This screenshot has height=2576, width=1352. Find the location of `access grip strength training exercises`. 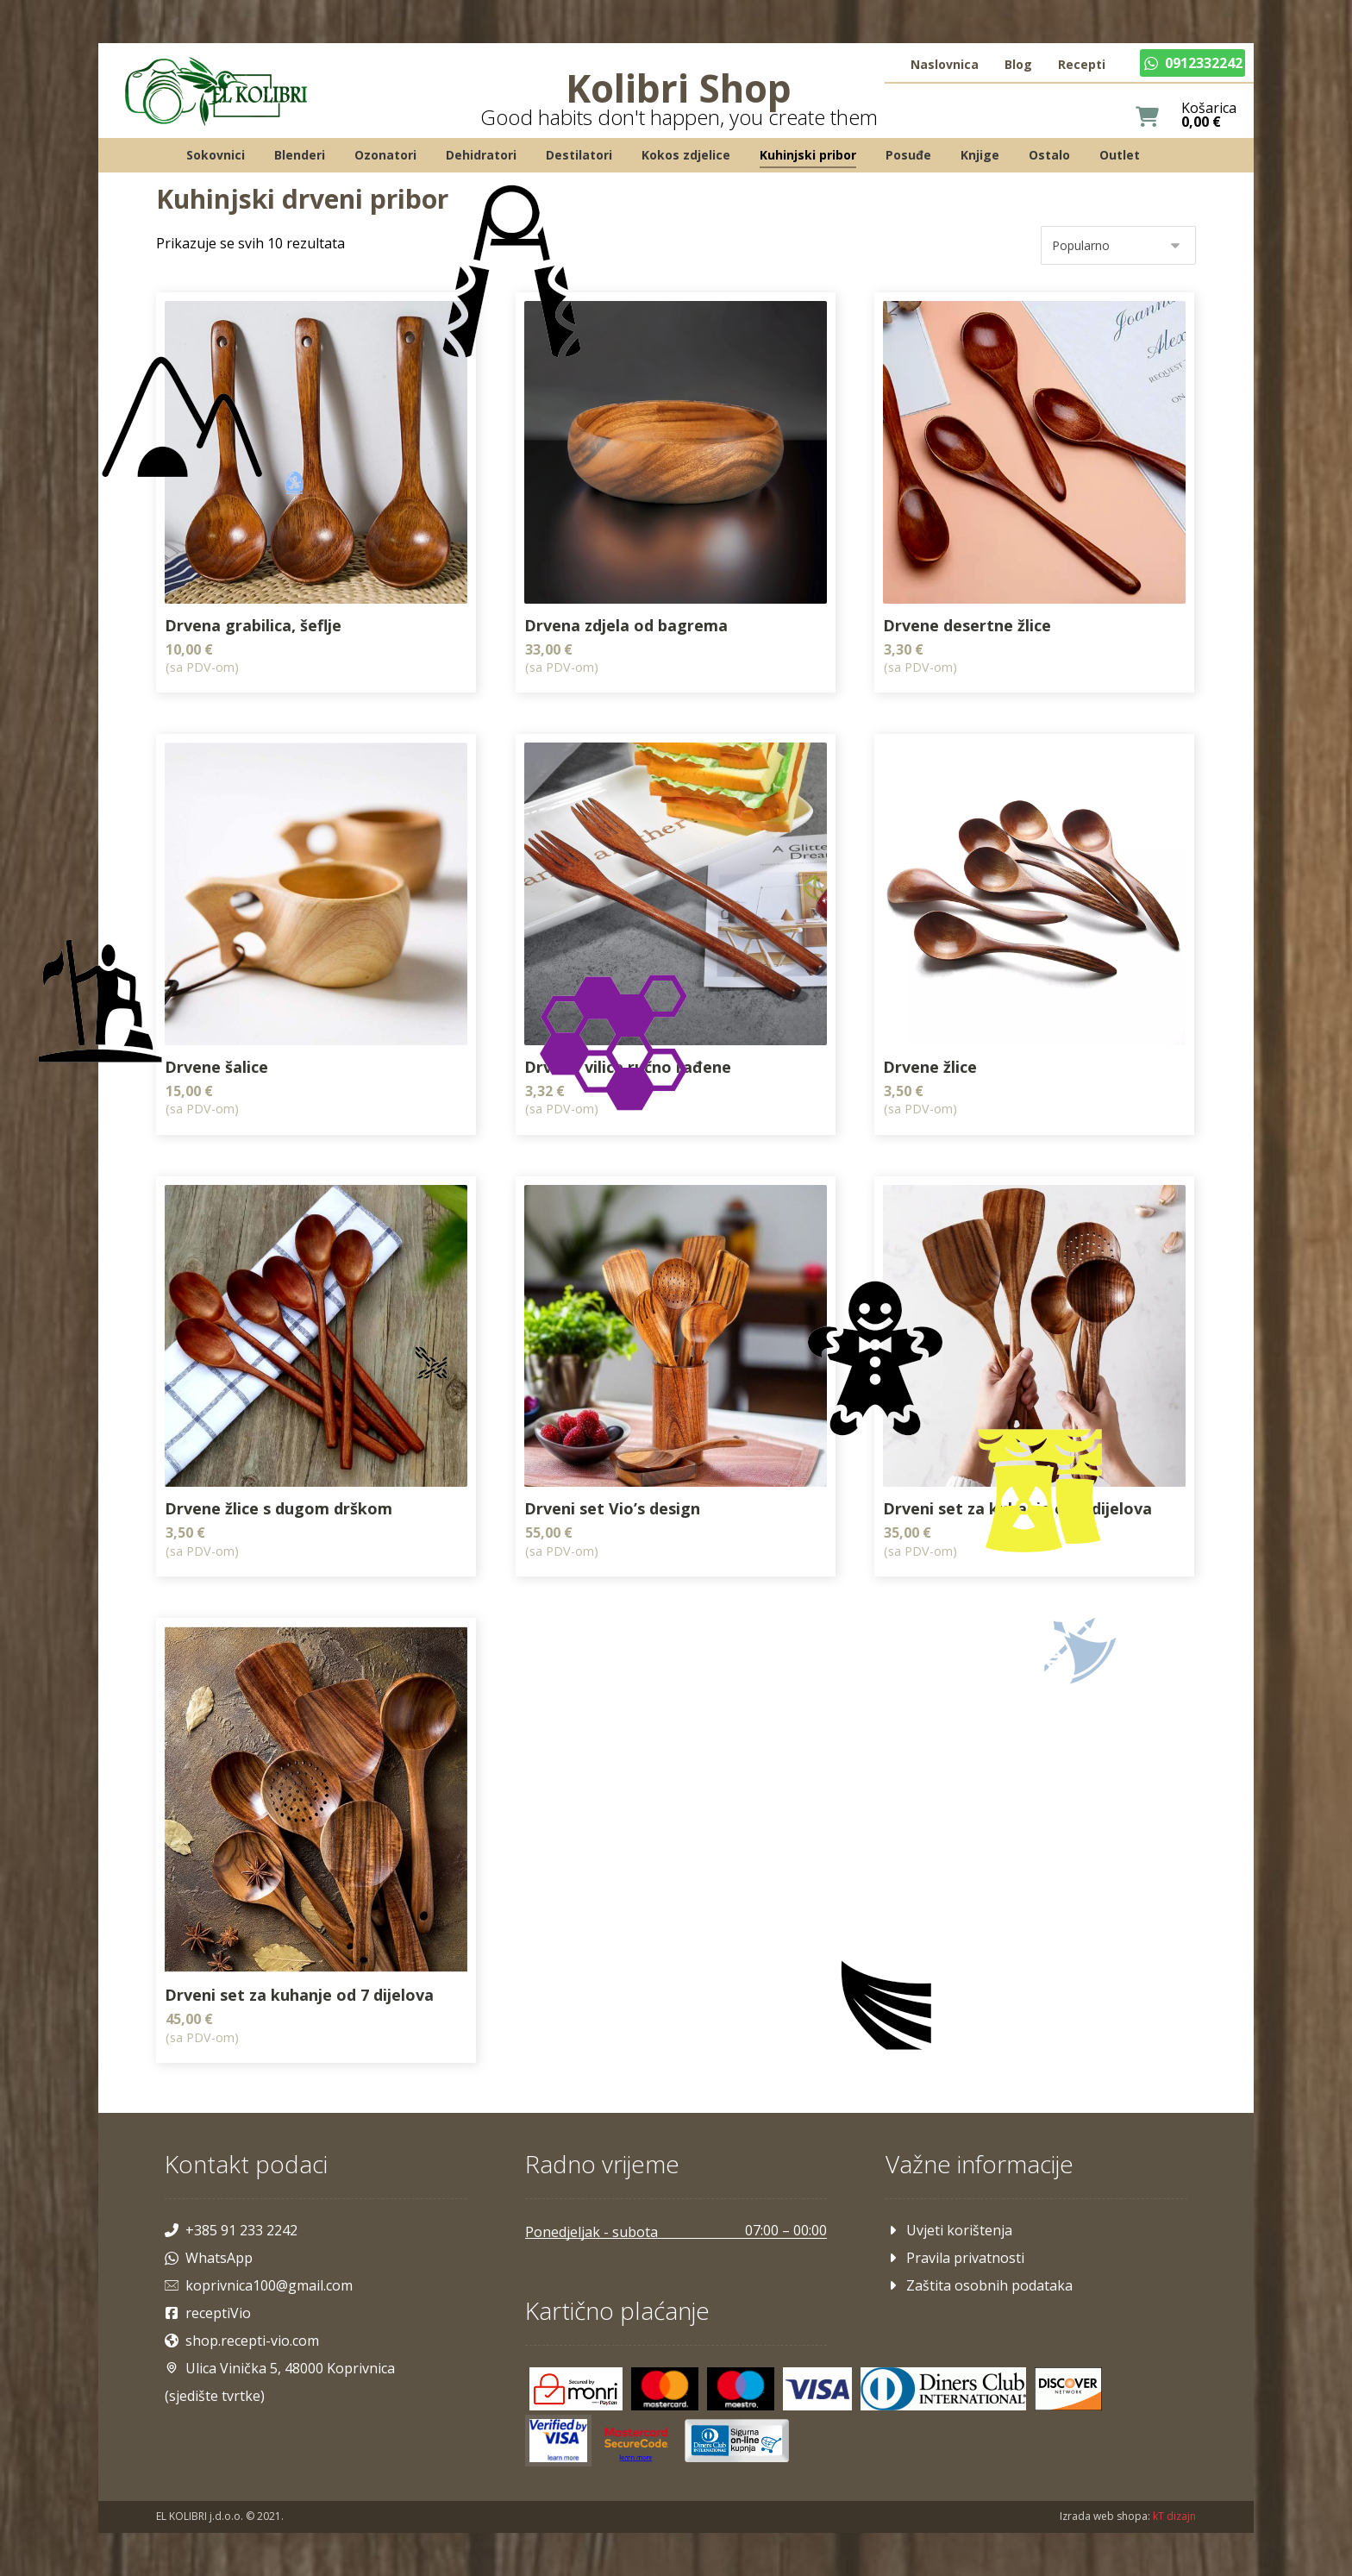

access grip strength training exercises is located at coordinates (511, 271).